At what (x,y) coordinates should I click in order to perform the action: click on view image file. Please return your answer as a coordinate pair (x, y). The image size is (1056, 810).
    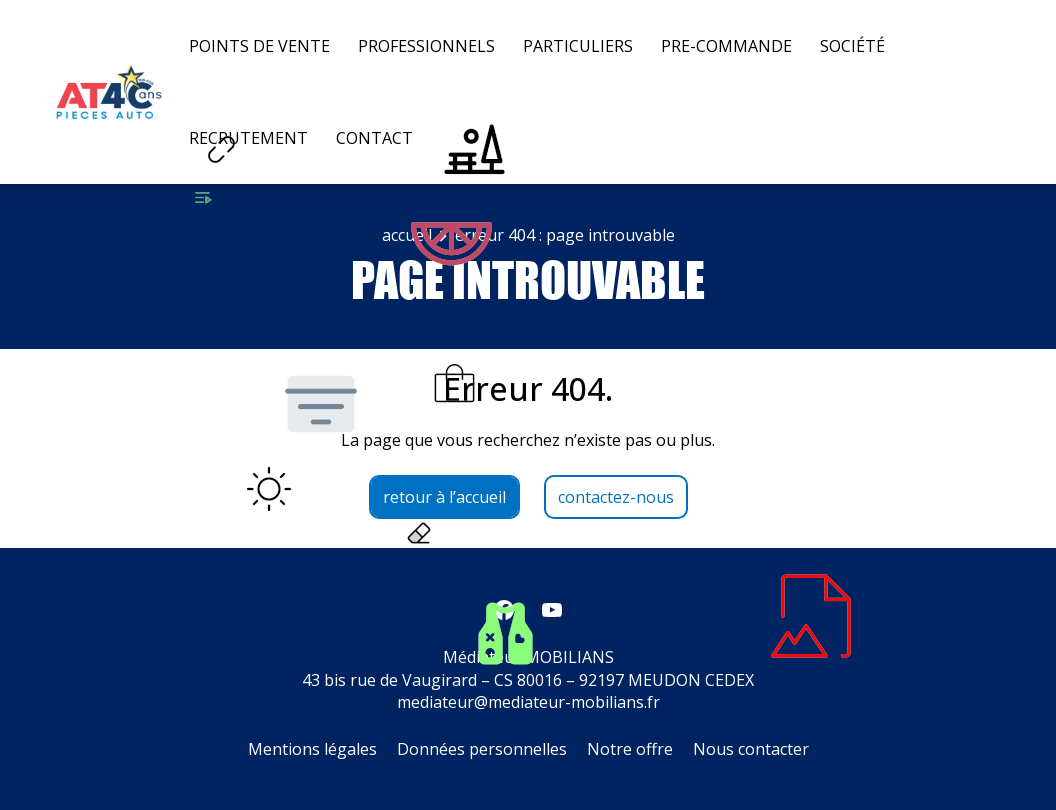
    Looking at the image, I should click on (816, 616).